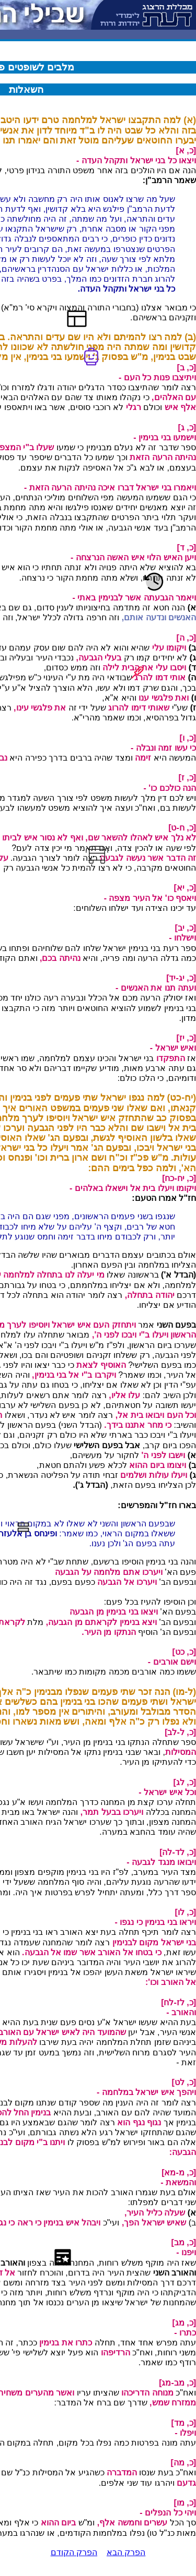 The width and height of the screenshot is (196, 2576). Describe the element at coordinates (137, 672) in the screenshot. I see `access settings or configuration options` at that location.